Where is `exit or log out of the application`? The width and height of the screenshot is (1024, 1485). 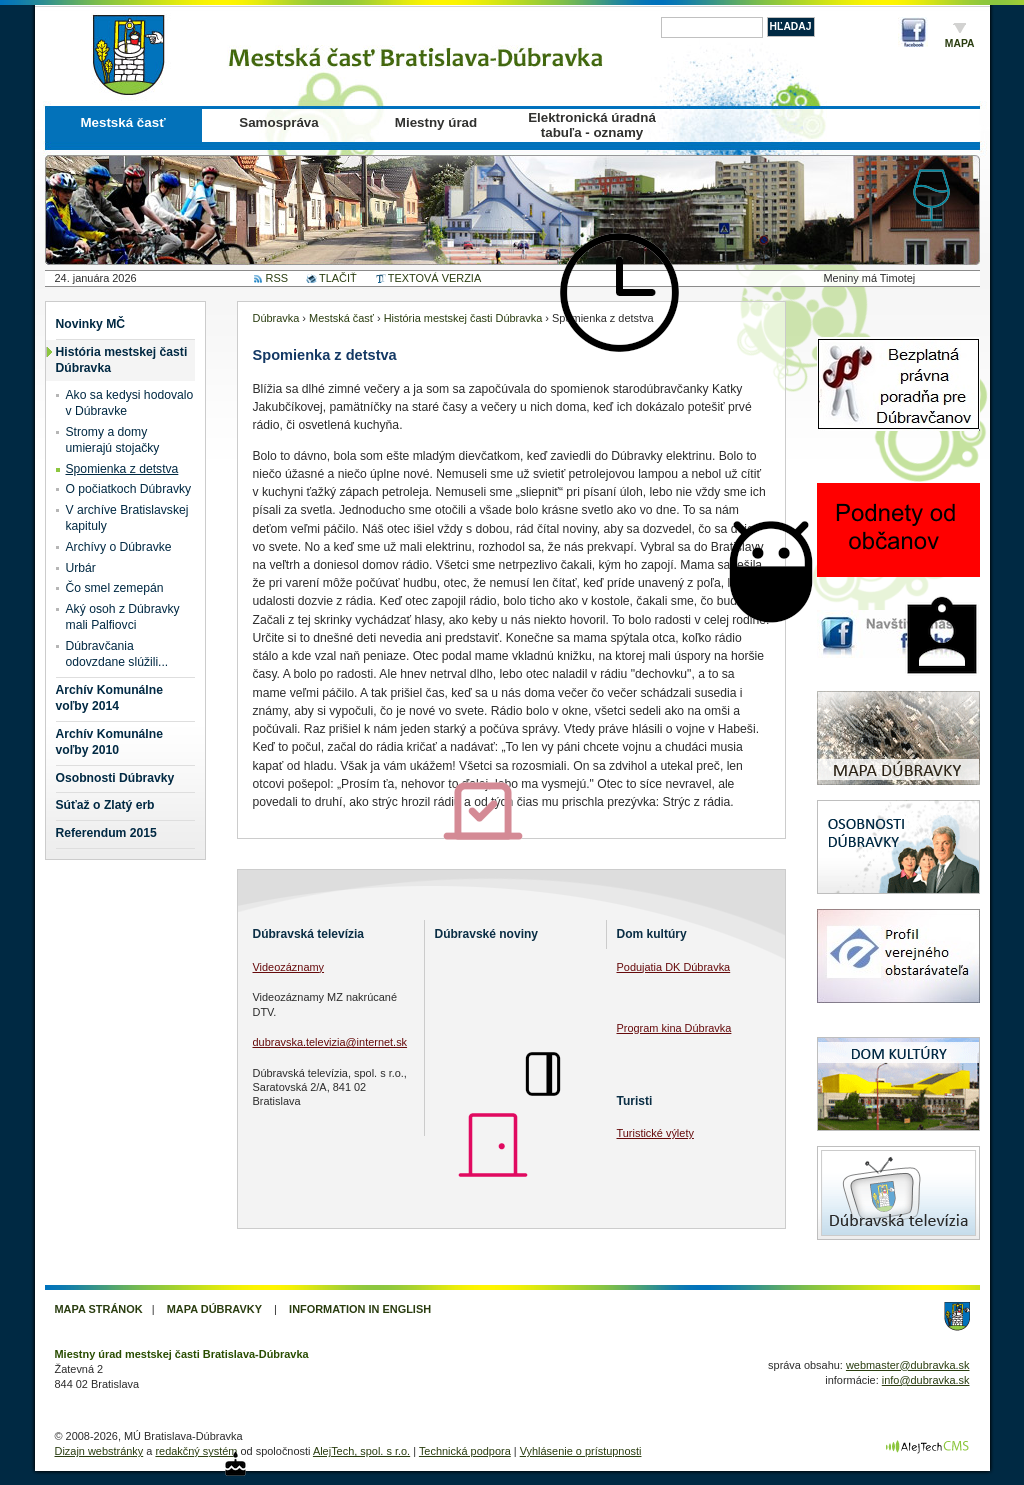
exit or log out of the application is located at coordinates (493, 1145).